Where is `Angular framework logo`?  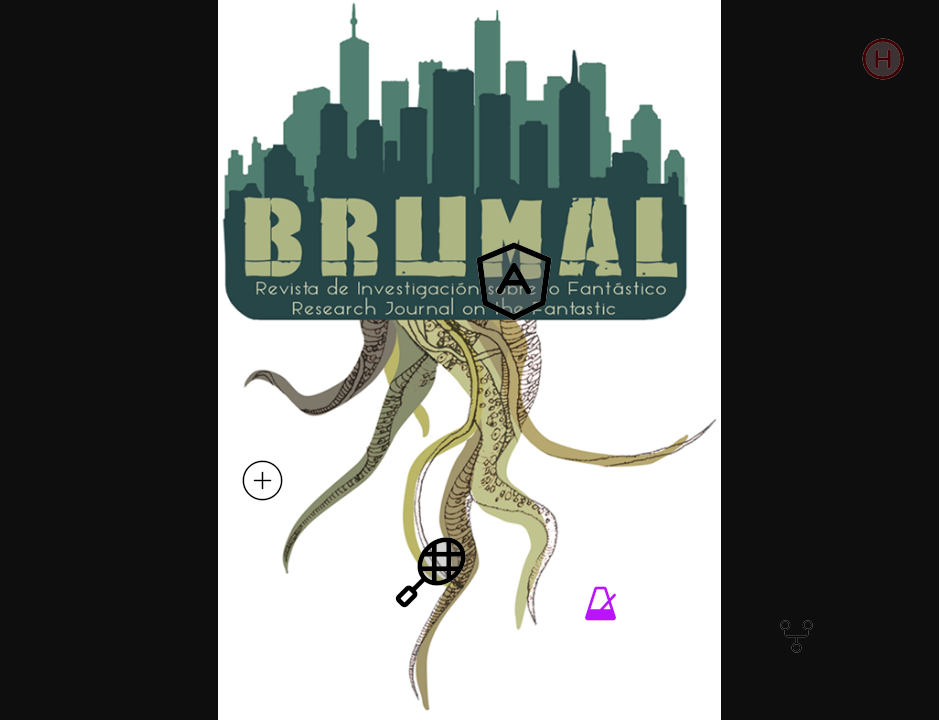 Angular framework logo is located at coordinates (514, 280).